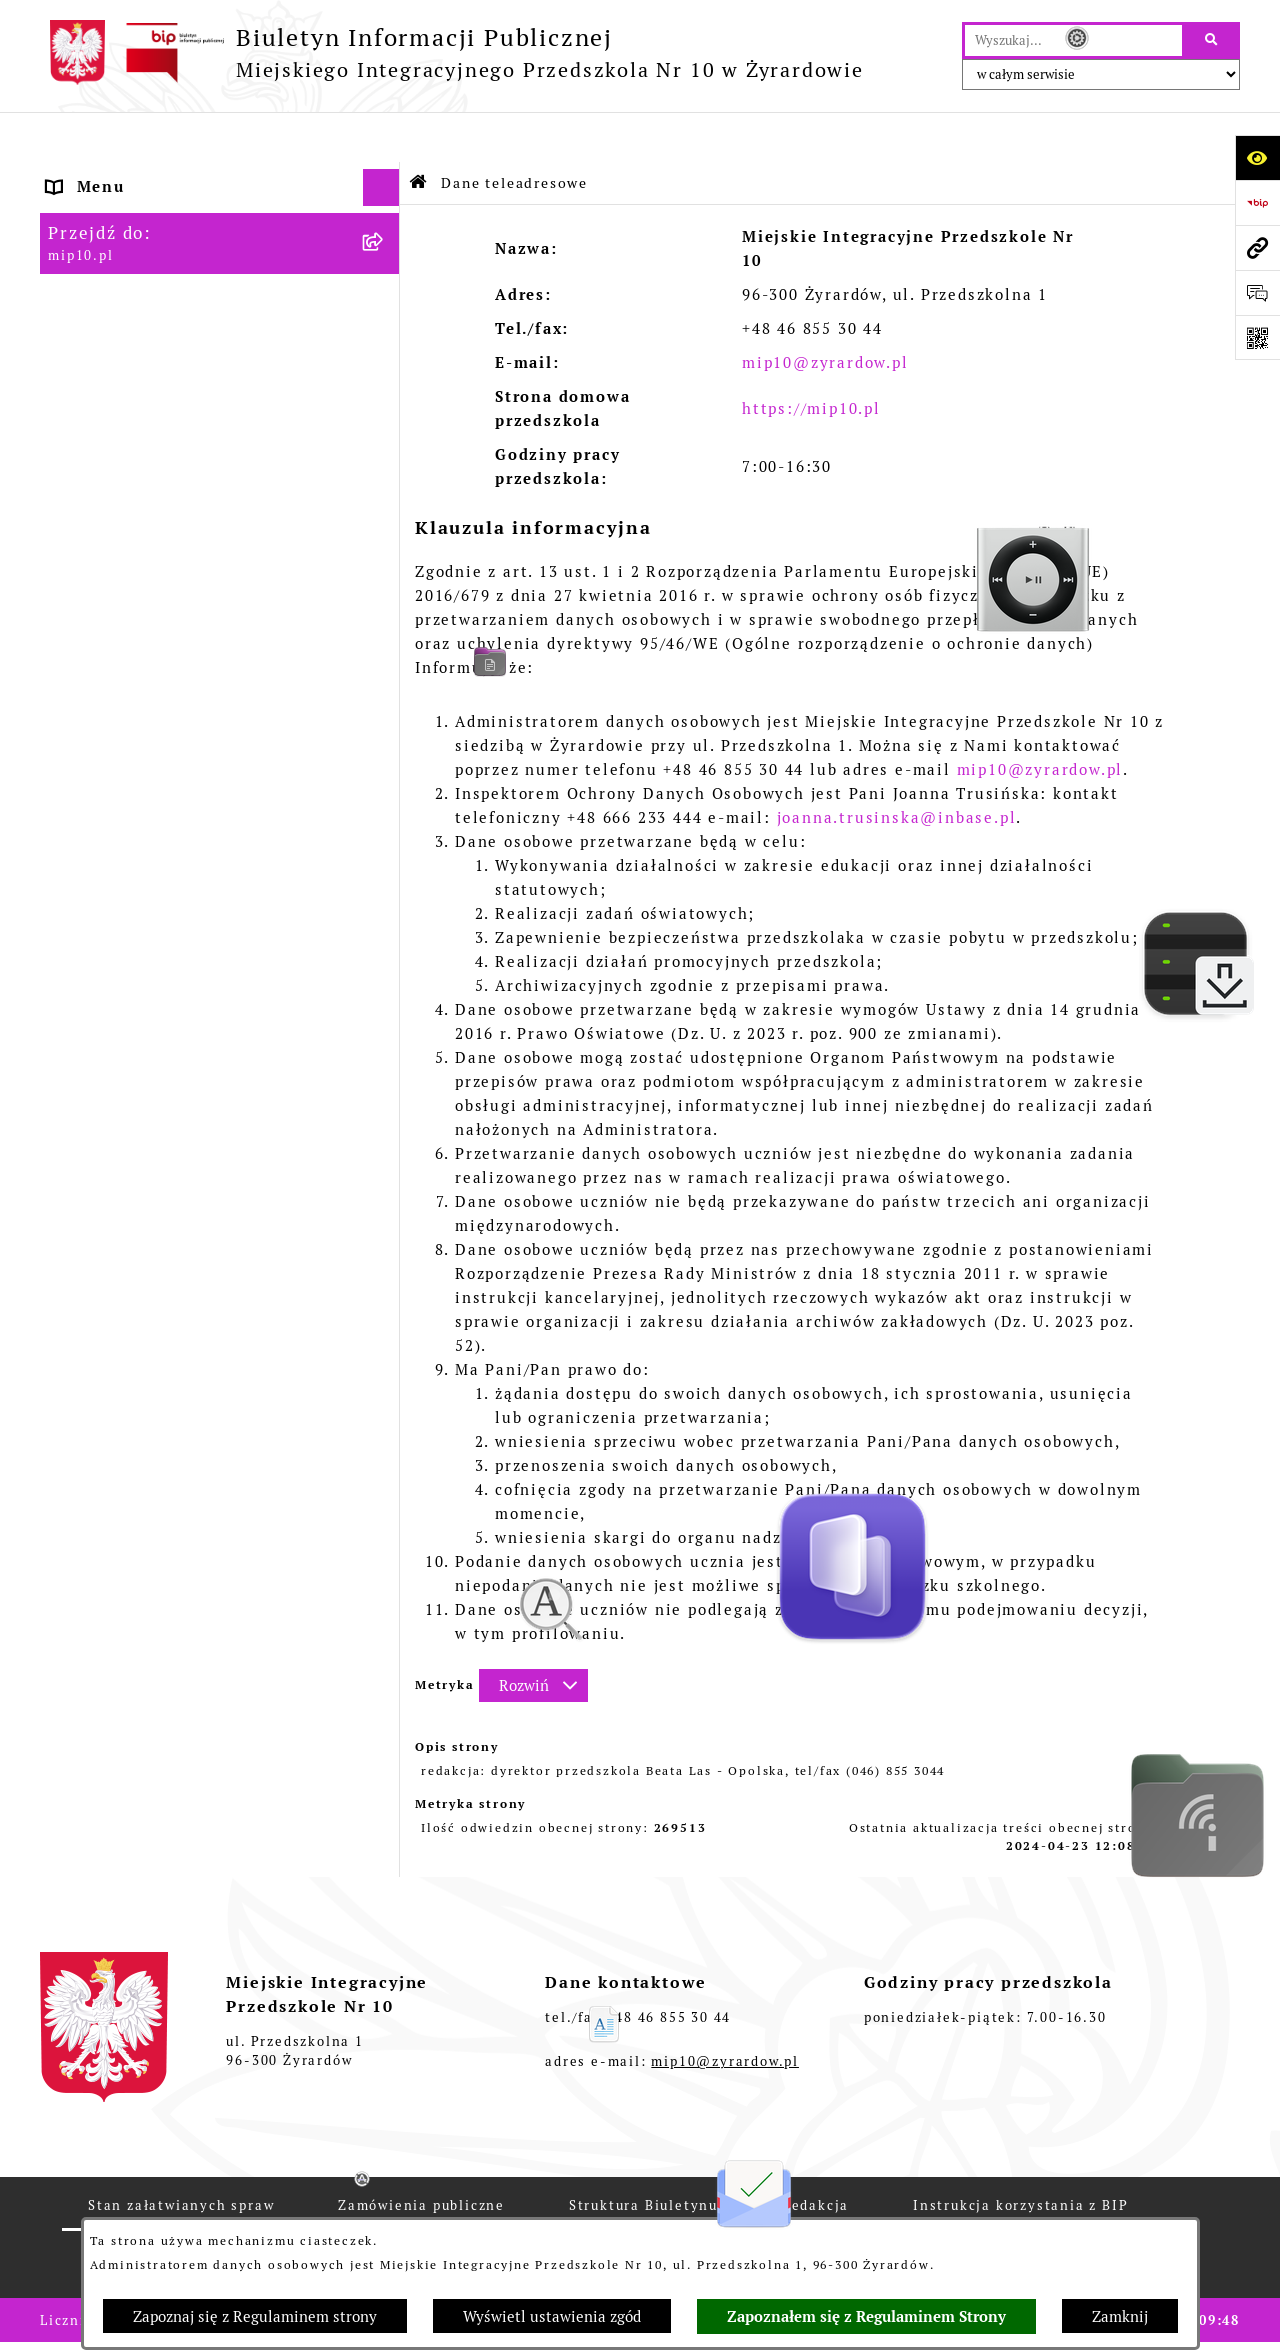  What do you see at coordinates (852, 1566) in the screenshot?
I see `open tuple for remote pair programming` at bounding box center [852, 1566].